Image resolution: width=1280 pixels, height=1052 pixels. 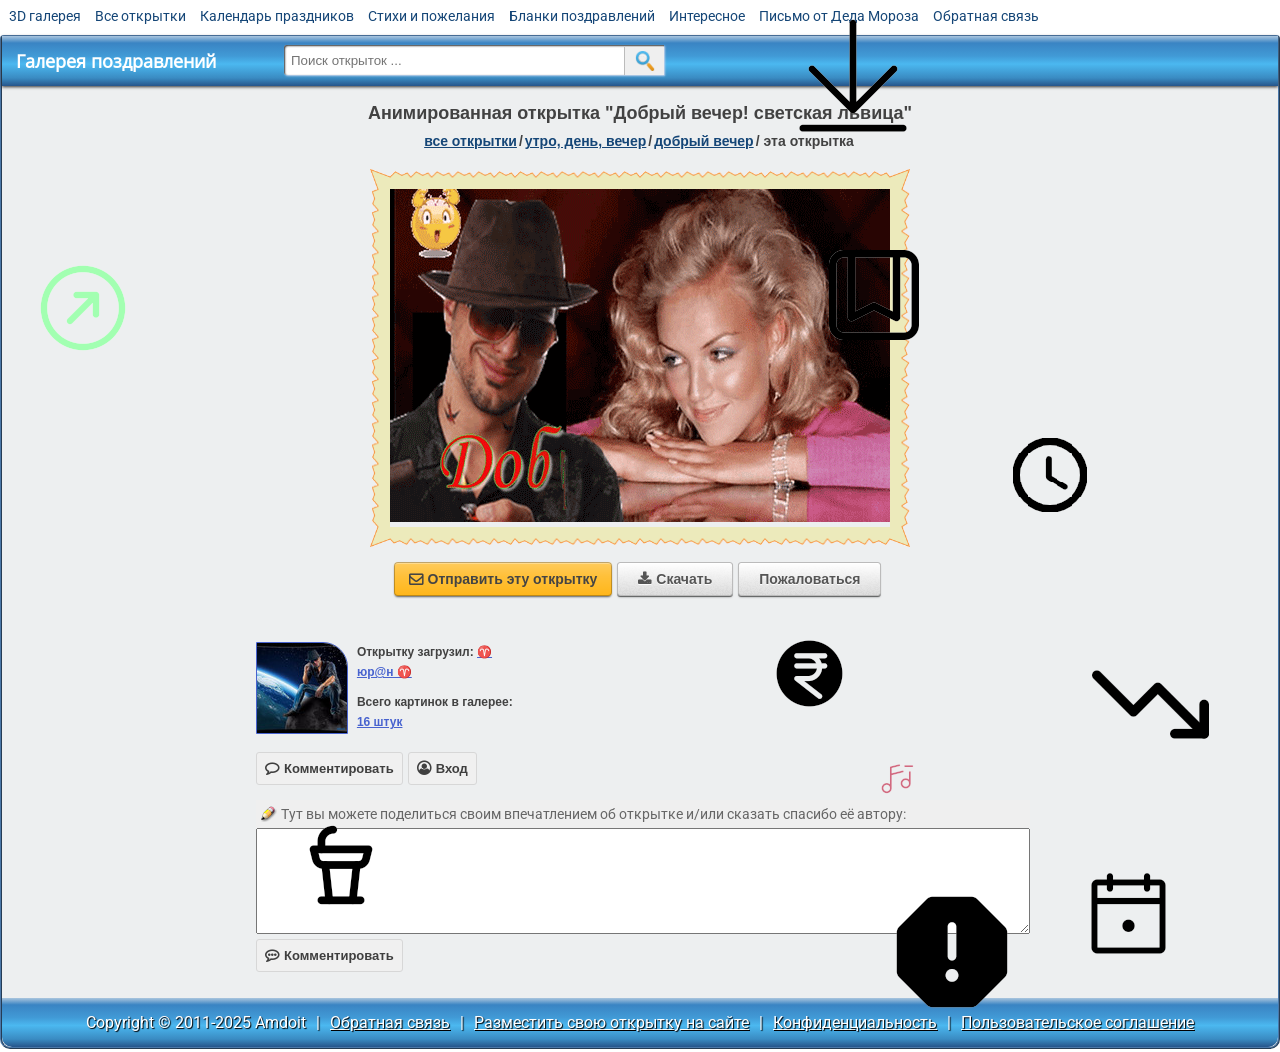 What do you see at coordinates (83, 308) in the screenshot?
I see `open link in new tab or window` at bounding box center [83, 308].